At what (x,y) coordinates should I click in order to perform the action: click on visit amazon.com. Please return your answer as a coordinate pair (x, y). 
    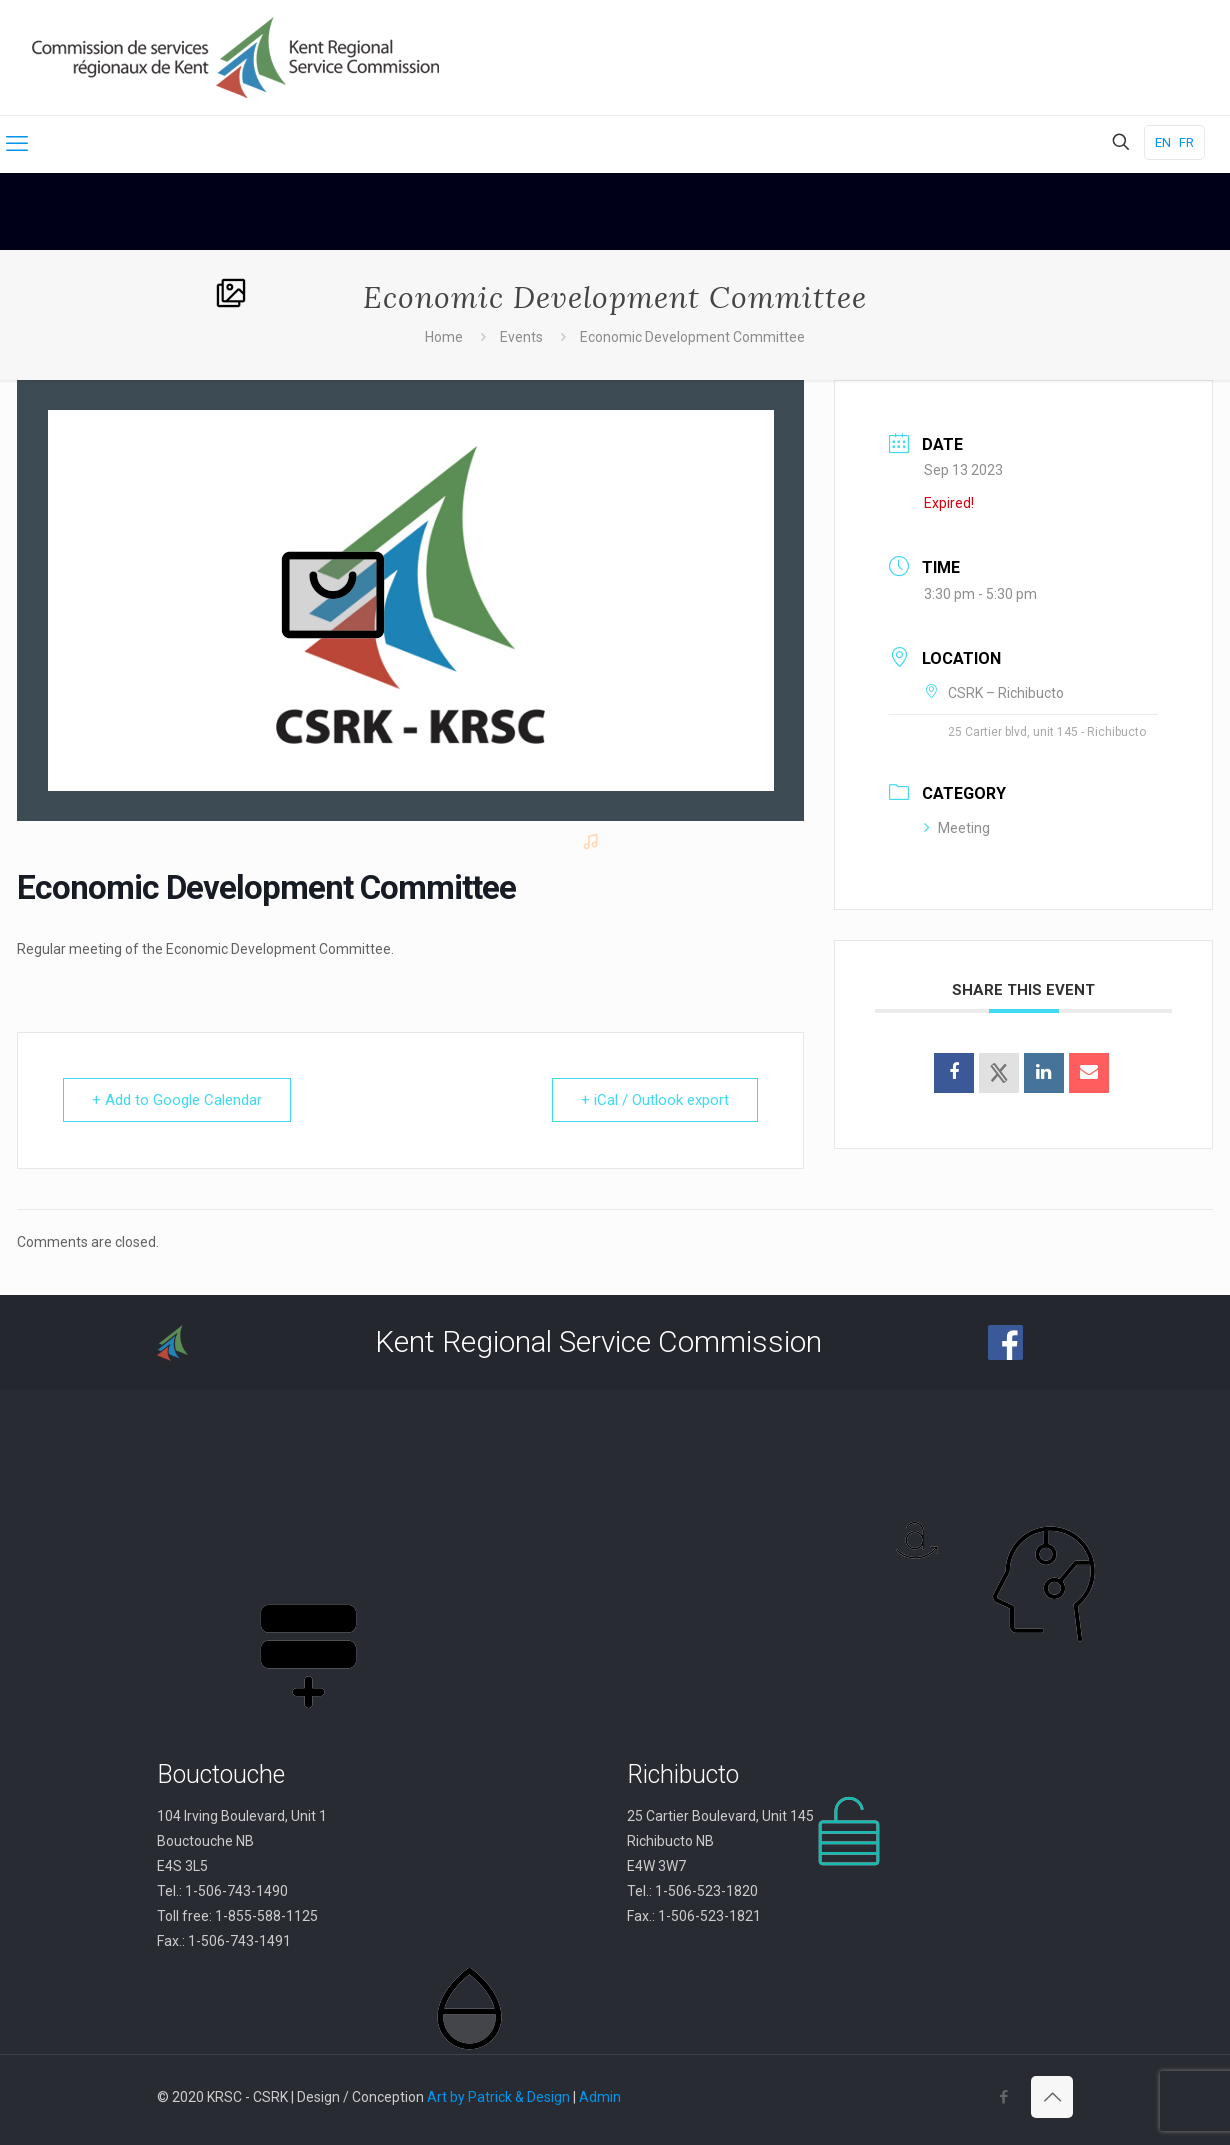
    Looking at the image, I should click on (915, 1539).